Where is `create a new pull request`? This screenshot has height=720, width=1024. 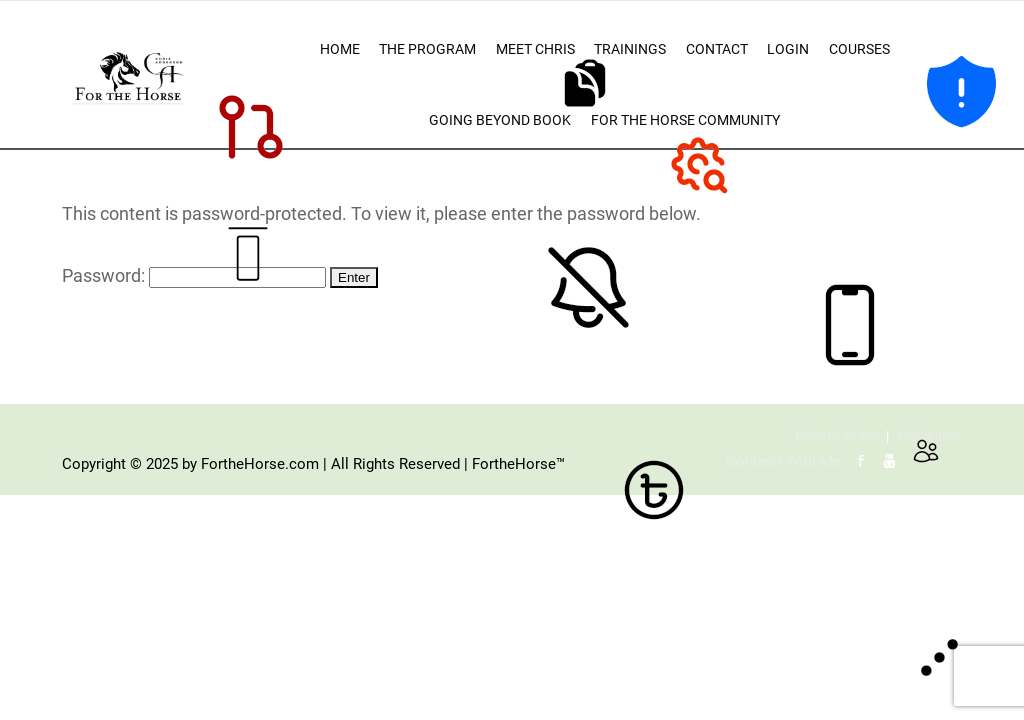
create a new pull request is located at coordinates (251, 127).